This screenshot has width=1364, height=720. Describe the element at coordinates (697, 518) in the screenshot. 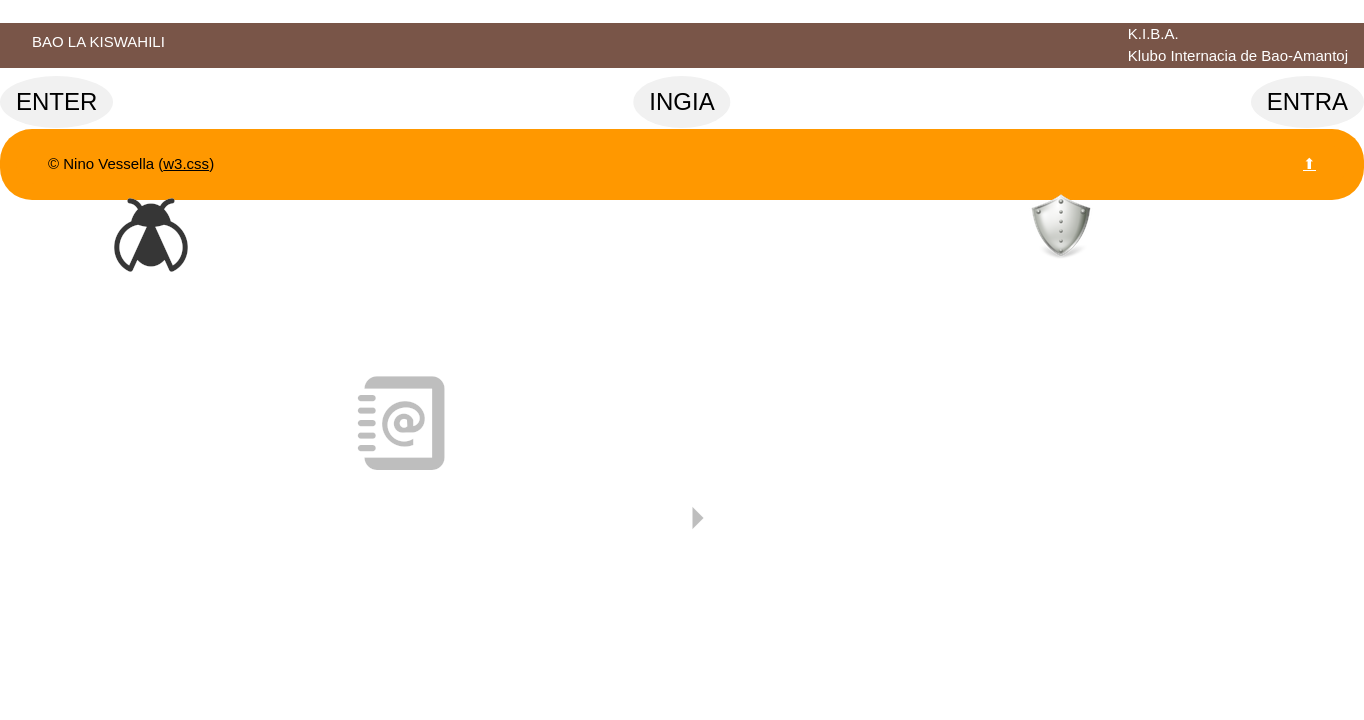

I see `navigate to the next item or page` at that location.